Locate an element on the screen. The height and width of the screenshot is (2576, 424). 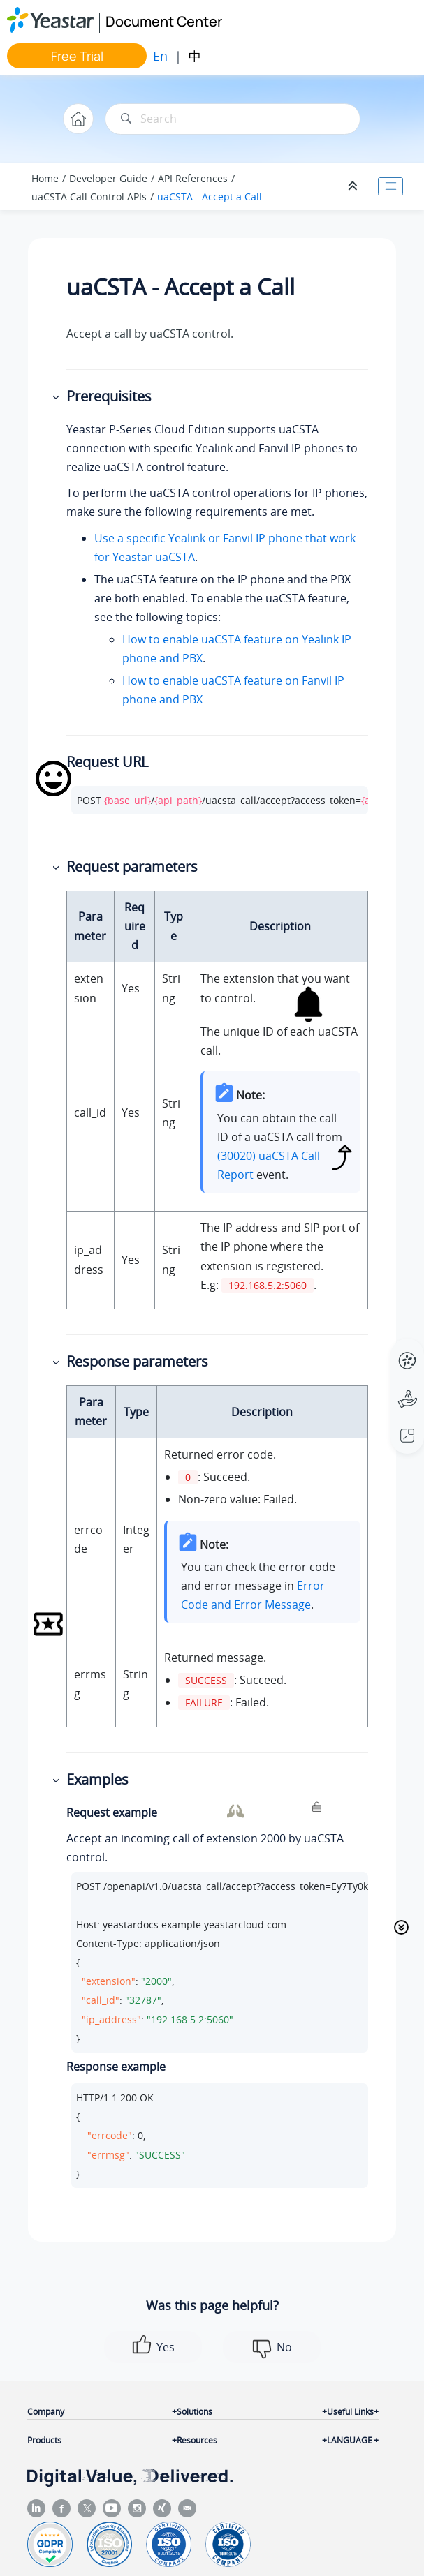
view your notifications is located at coordinates (308, 1004).